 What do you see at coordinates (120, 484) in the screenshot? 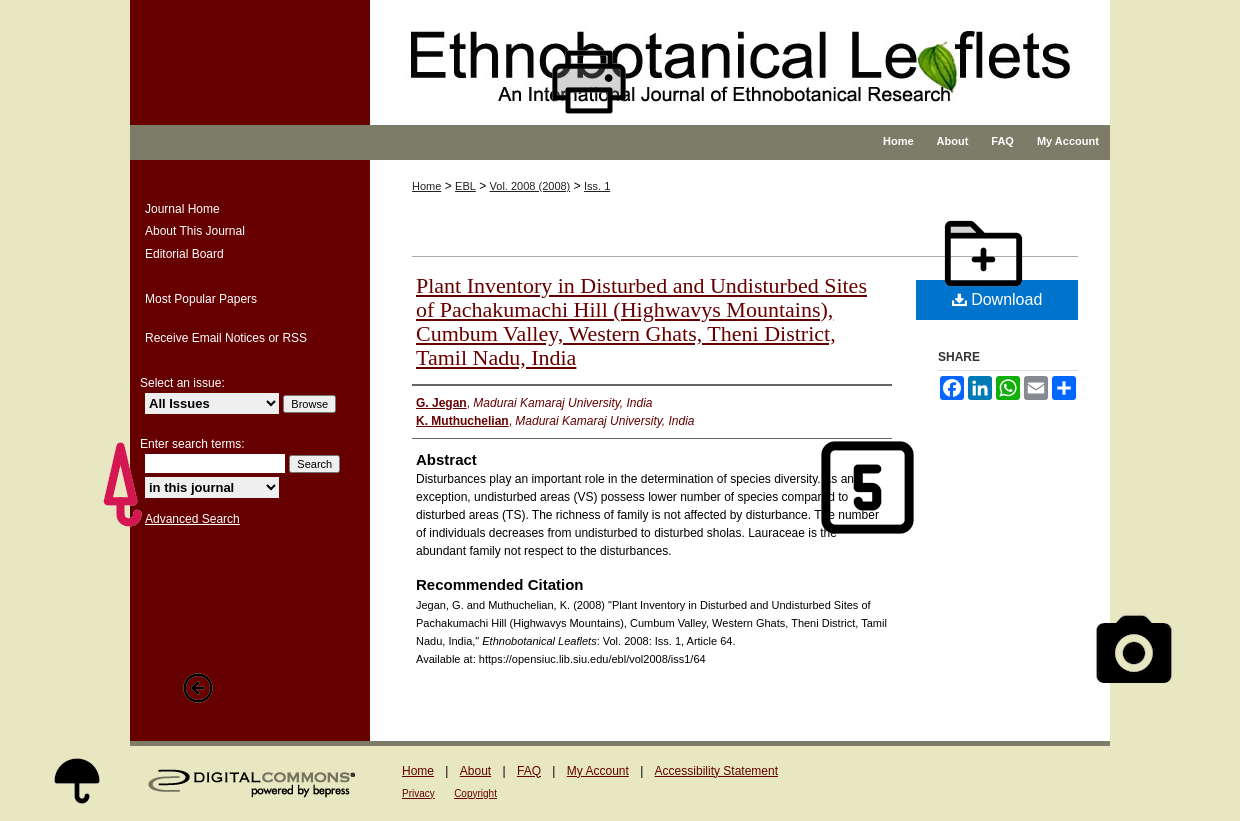
I see `indicates dry or clear weather conditions` at bounding box center [120, 484].